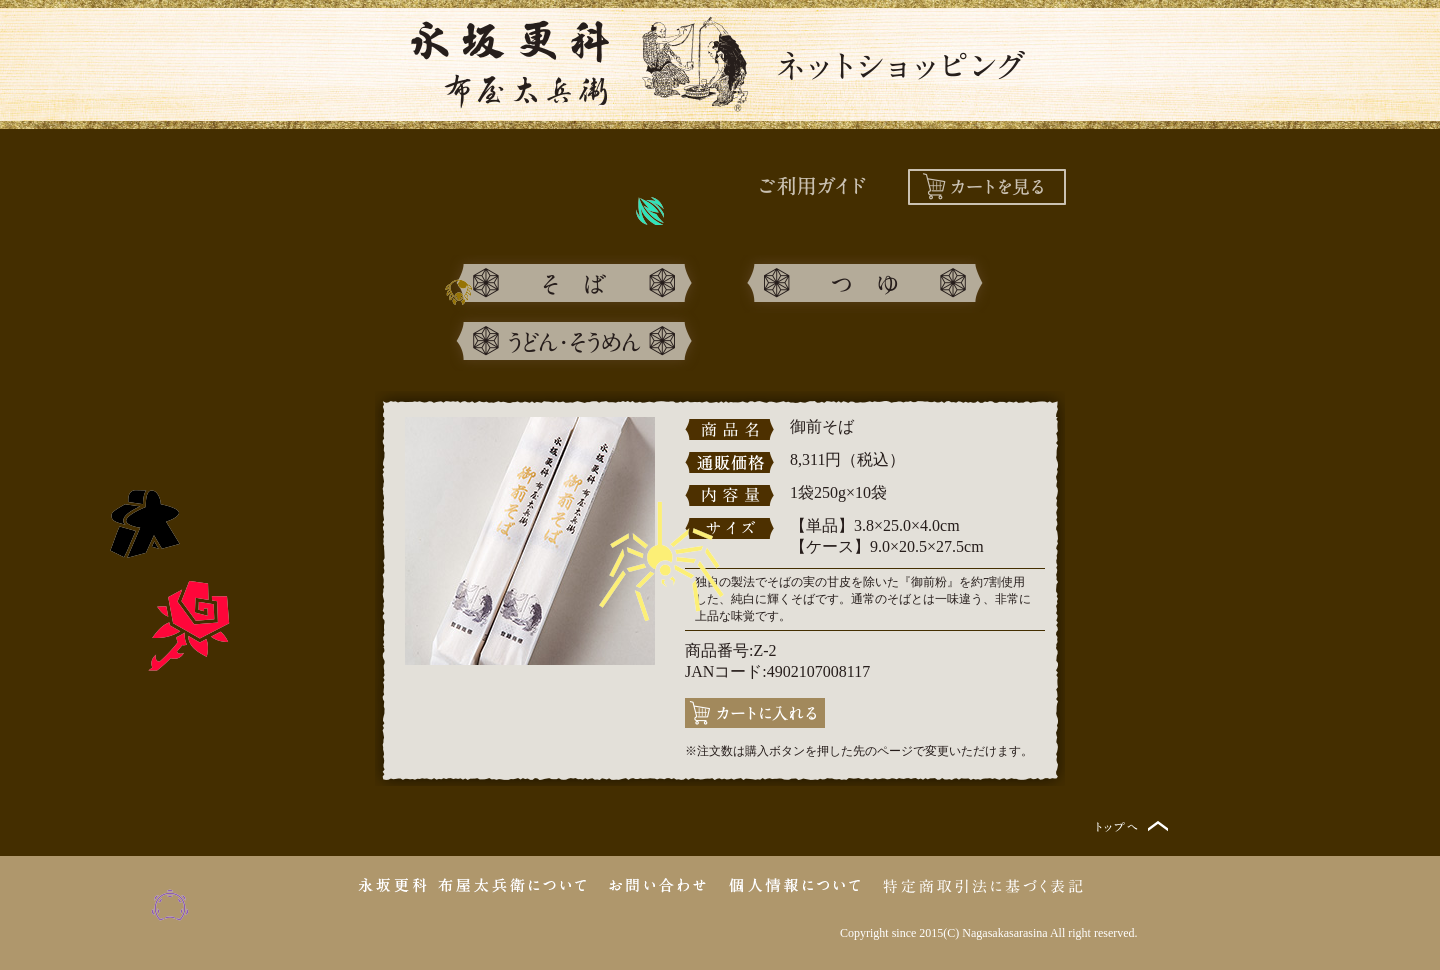 The width and height of the screenshot is (1440, 970). Describe the element at coordinates (458, 292) in the screenshot. I see `indicates a tick or mite creature in a game context` at that location.